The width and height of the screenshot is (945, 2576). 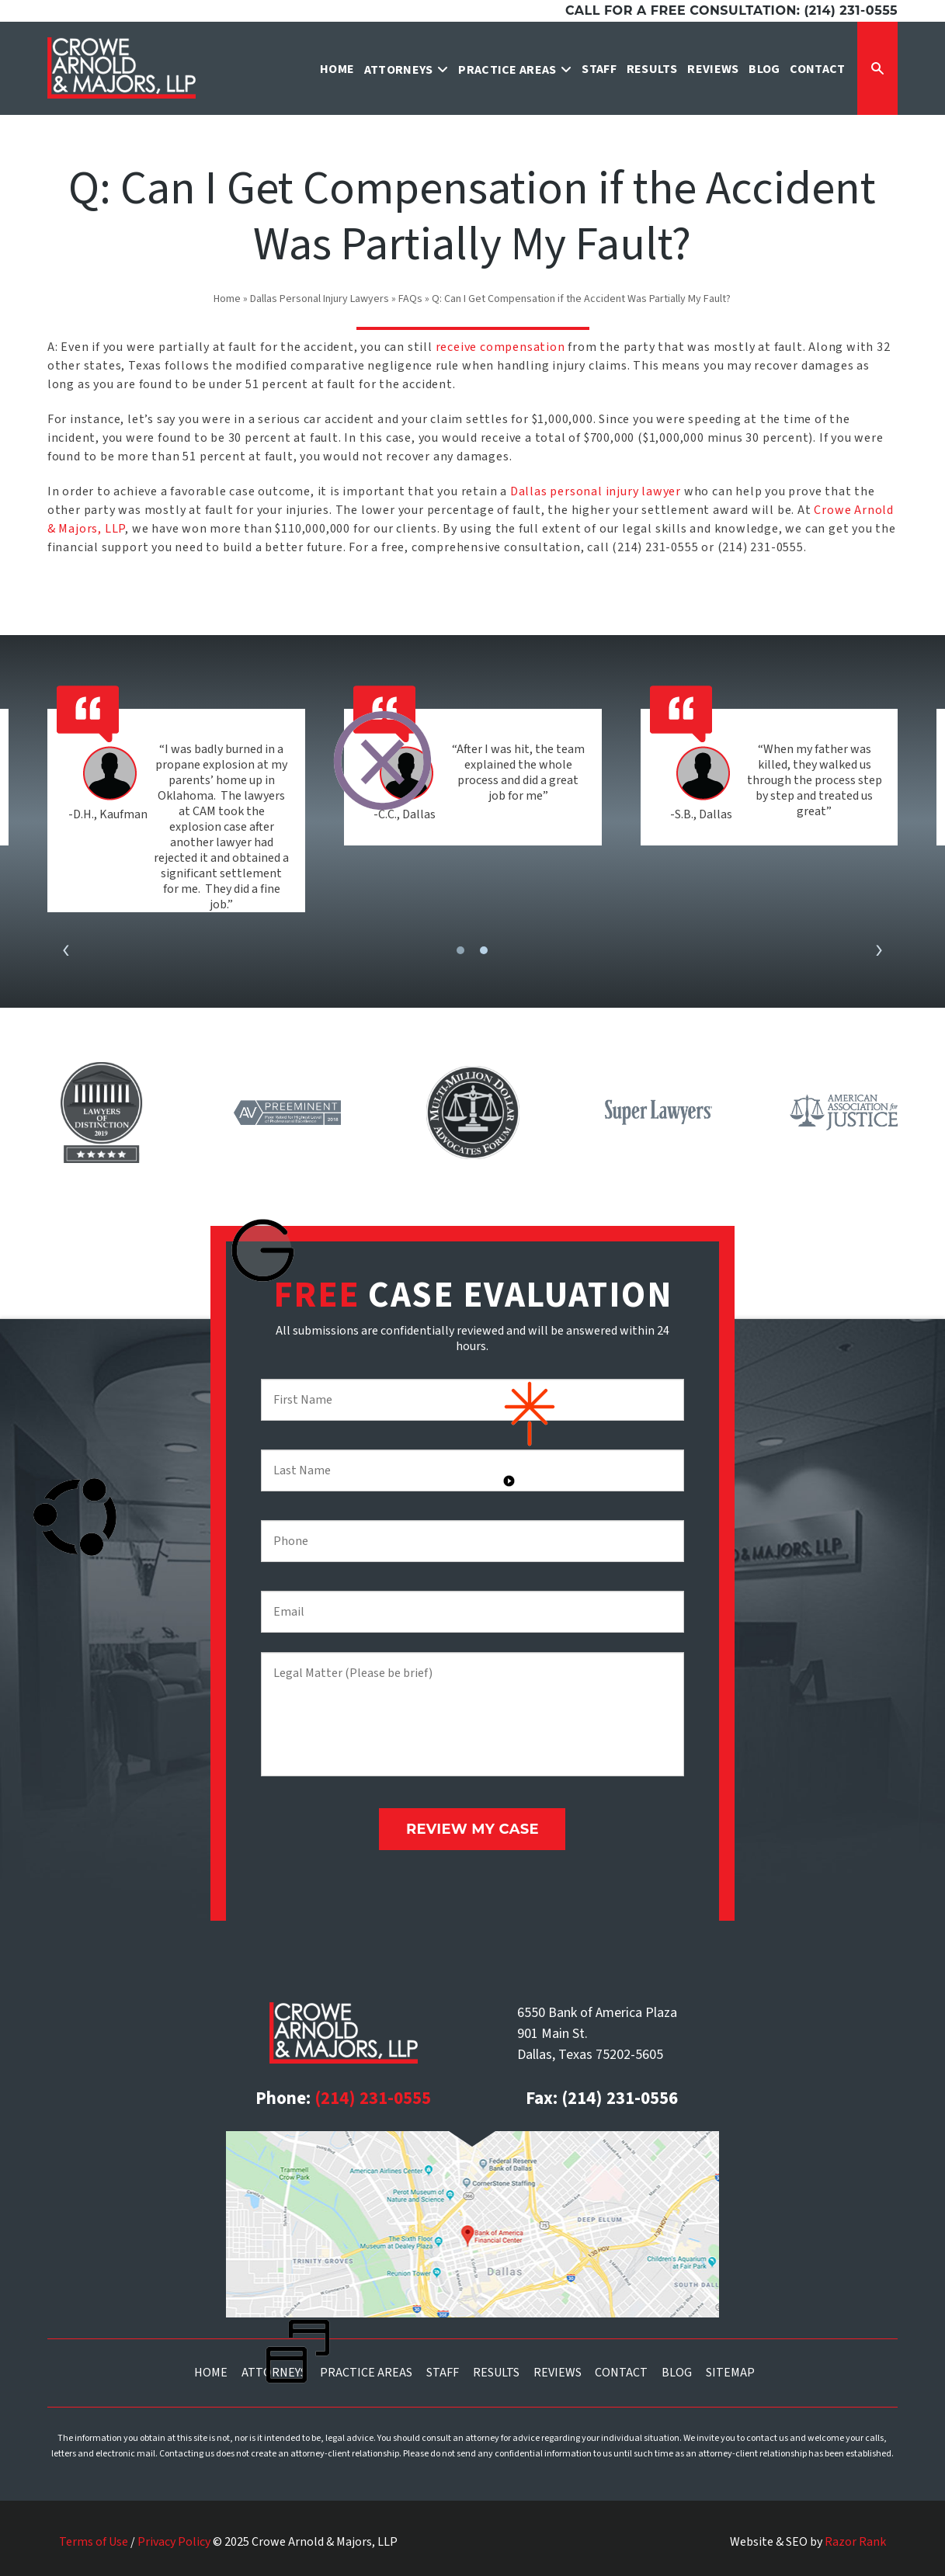 What do you see at coordinates (297, 2351) in the screenshot?
I see `switch between open windows` at bounding box center [297, 2351].